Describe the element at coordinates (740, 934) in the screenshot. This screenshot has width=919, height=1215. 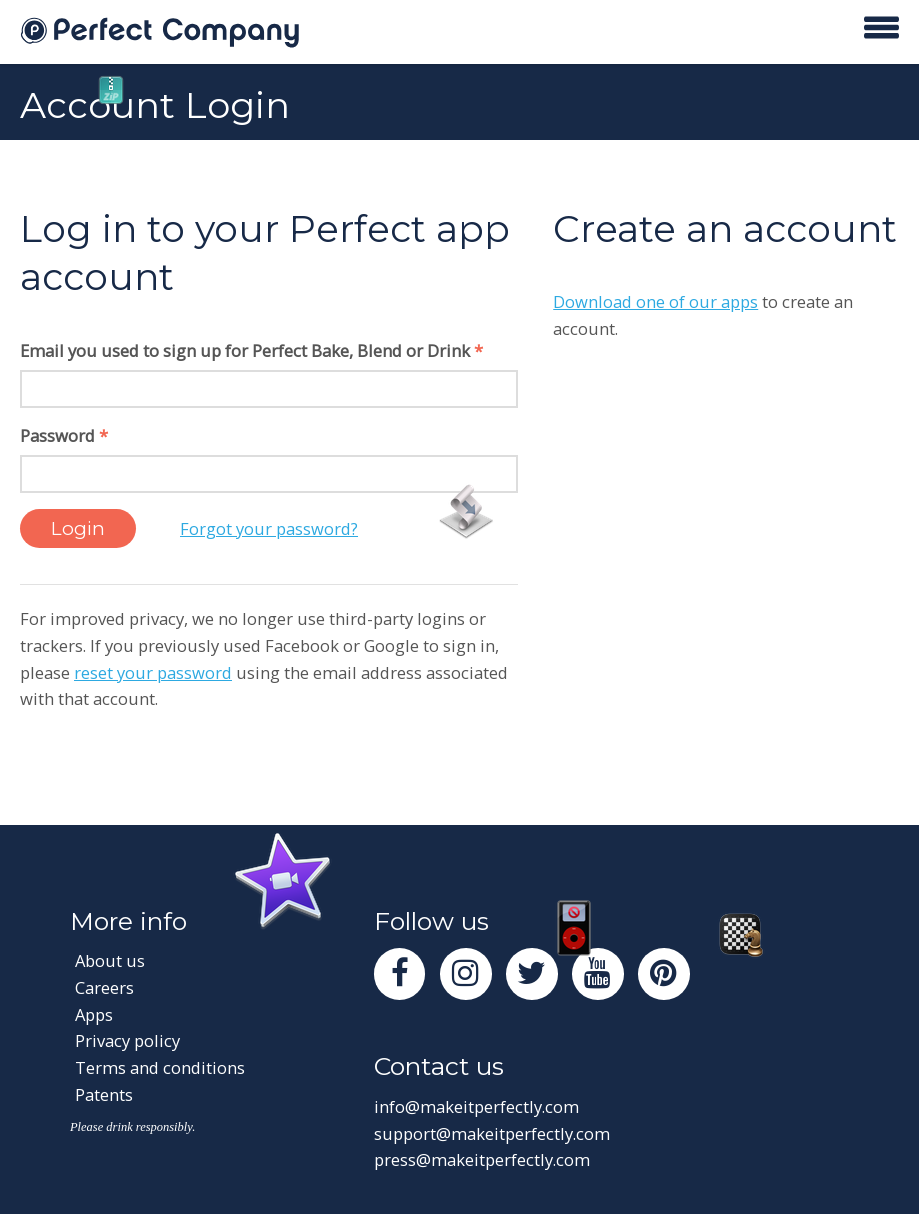
I see `open the chess game application` at that location.